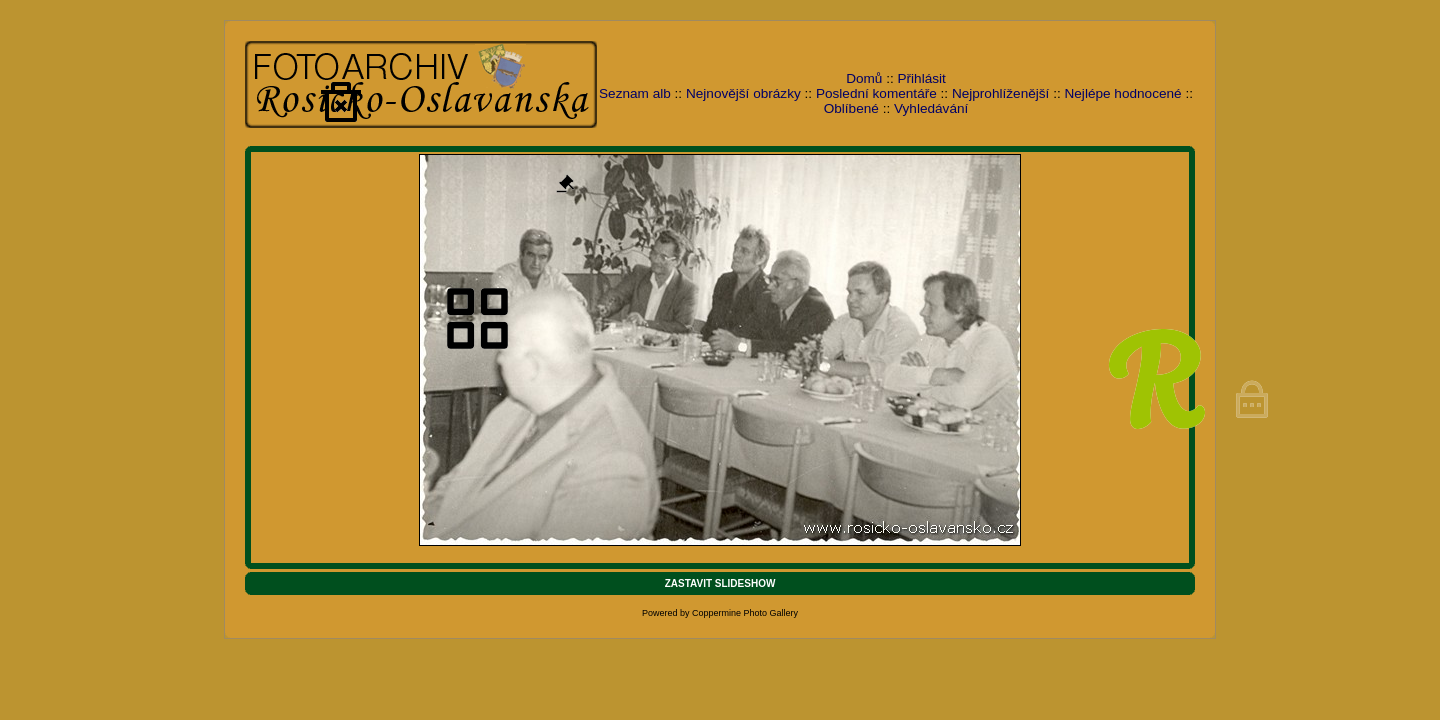  I want to click on access app grid or menu, so click(477, 318).